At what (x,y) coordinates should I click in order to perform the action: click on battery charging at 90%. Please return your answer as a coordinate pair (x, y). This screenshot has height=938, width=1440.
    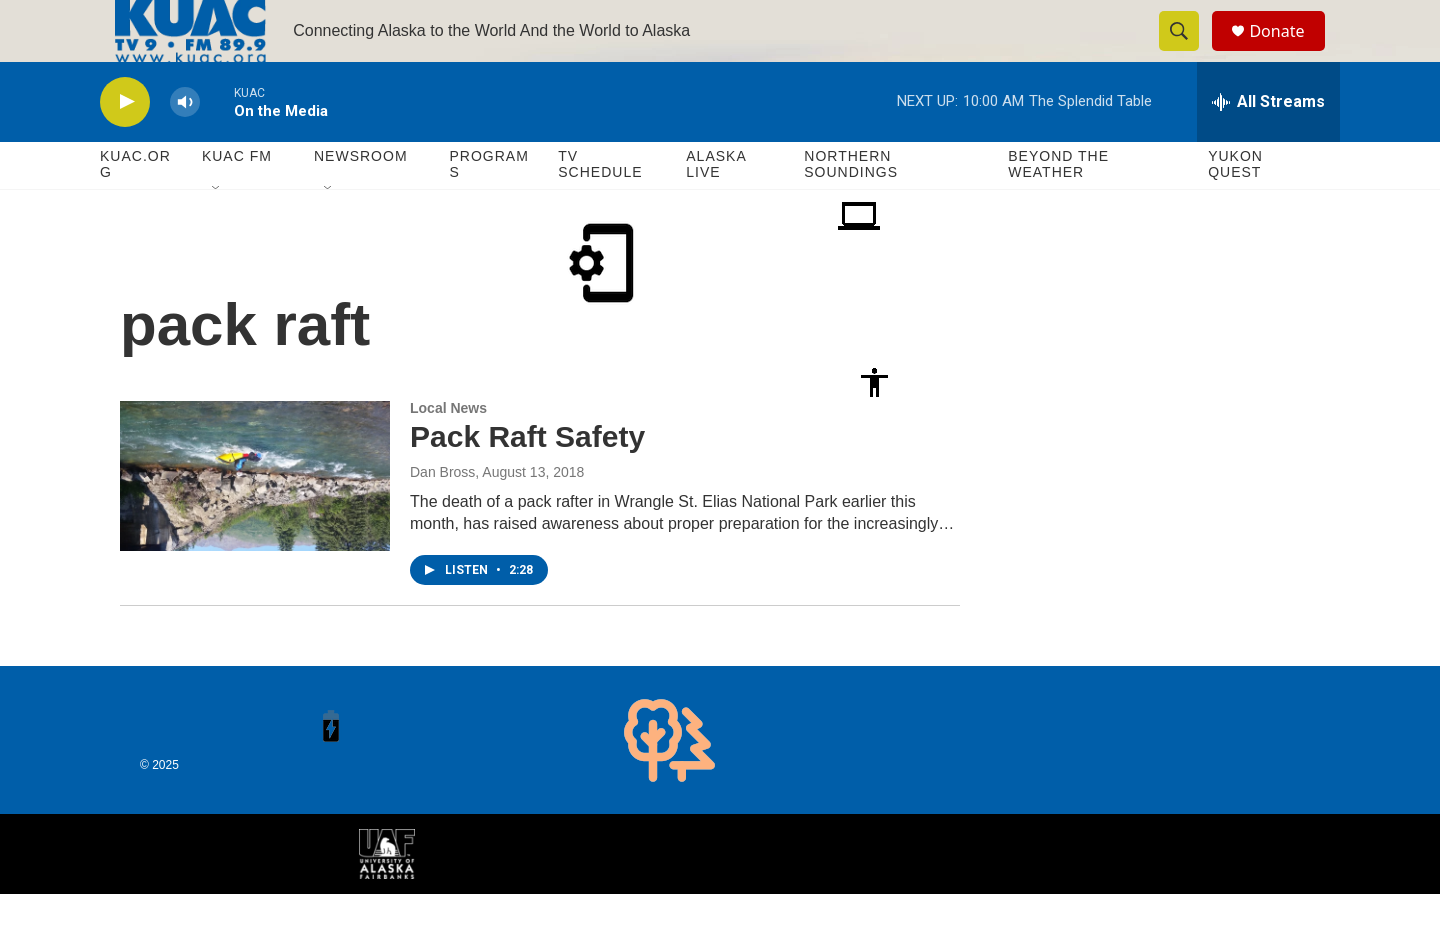
    Looking at the image, I should click on (331, 726).